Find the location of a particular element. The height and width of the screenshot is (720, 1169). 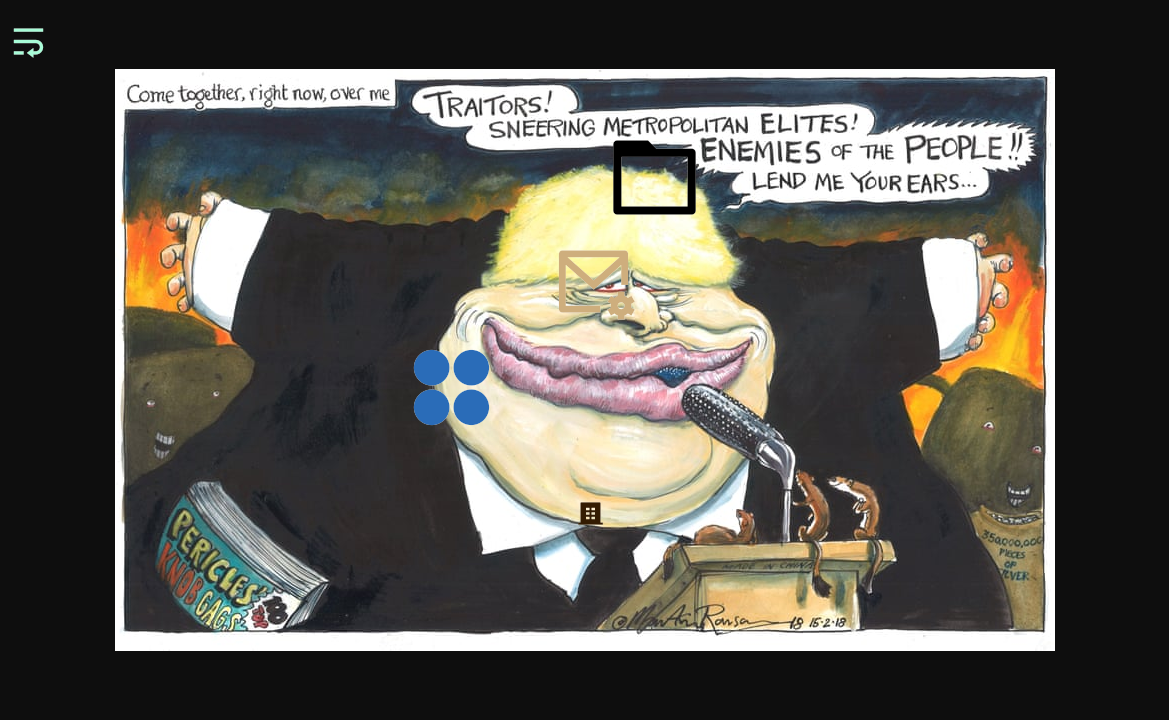

toggle text wrapping in editor is located at coordinates (28, 41).